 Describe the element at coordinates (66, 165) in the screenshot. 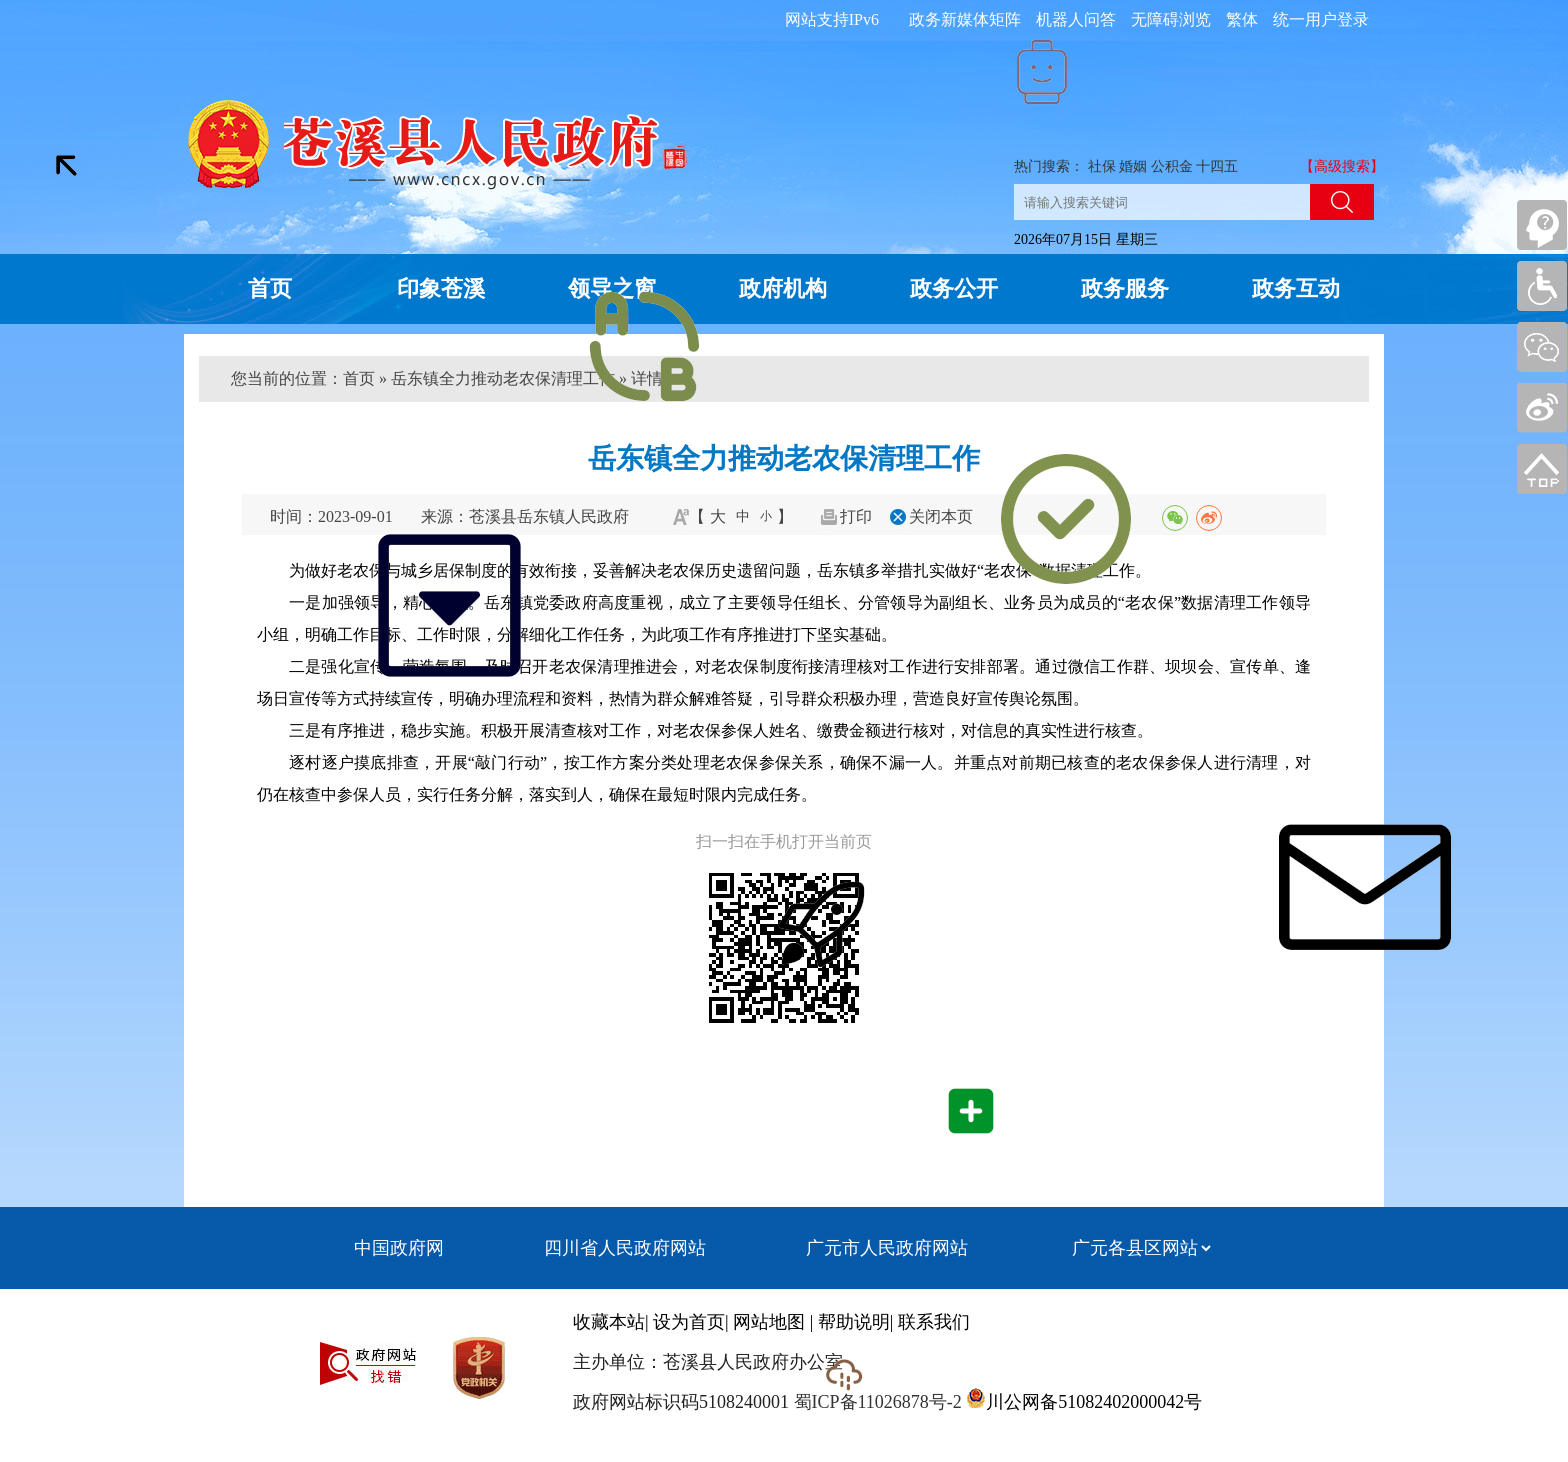

I see `navigate back to previous screen` at that location.